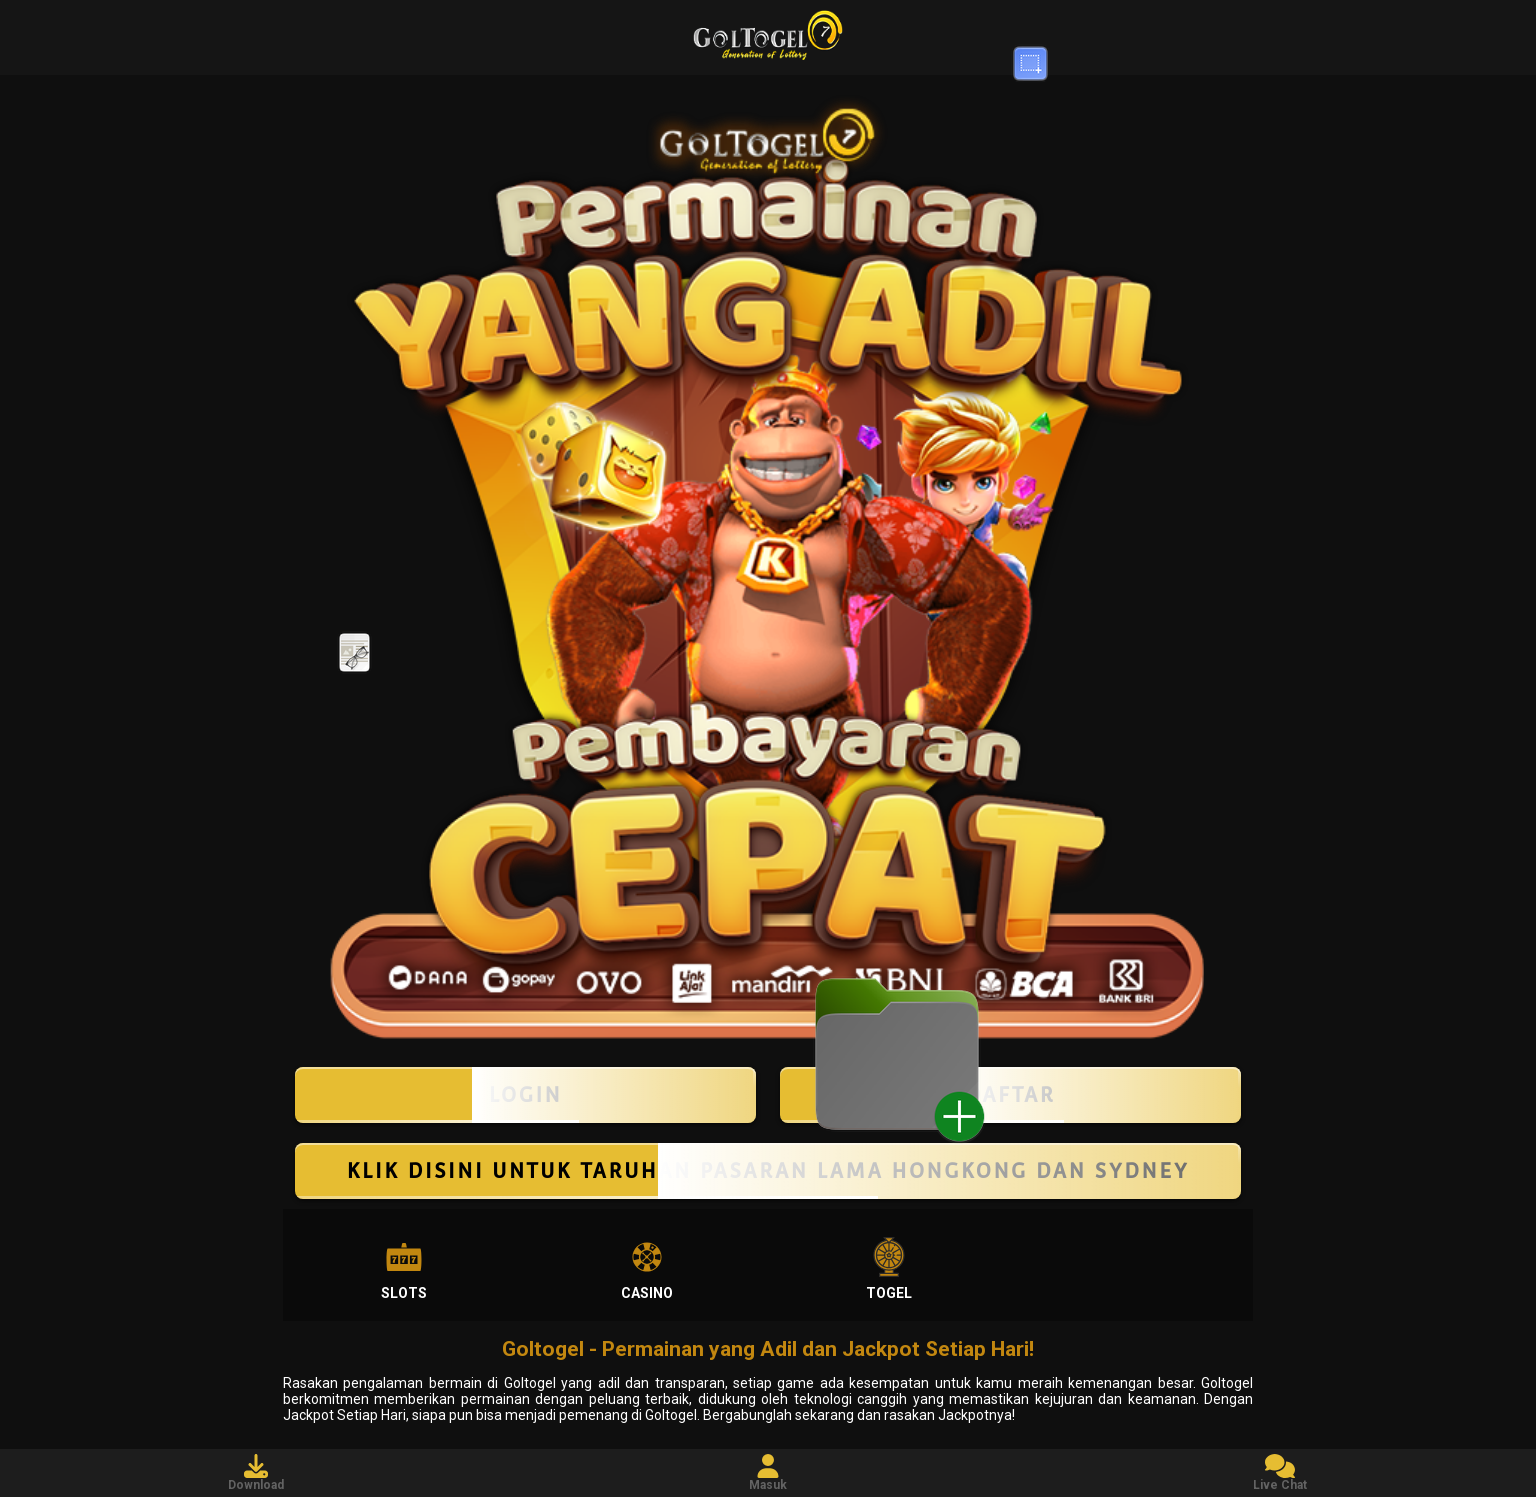 The height and width of the screenshot is (1497, 1536). Describe the element at coordinates (897, 1054) in the screenshot. I see `create a new folder` at that location.